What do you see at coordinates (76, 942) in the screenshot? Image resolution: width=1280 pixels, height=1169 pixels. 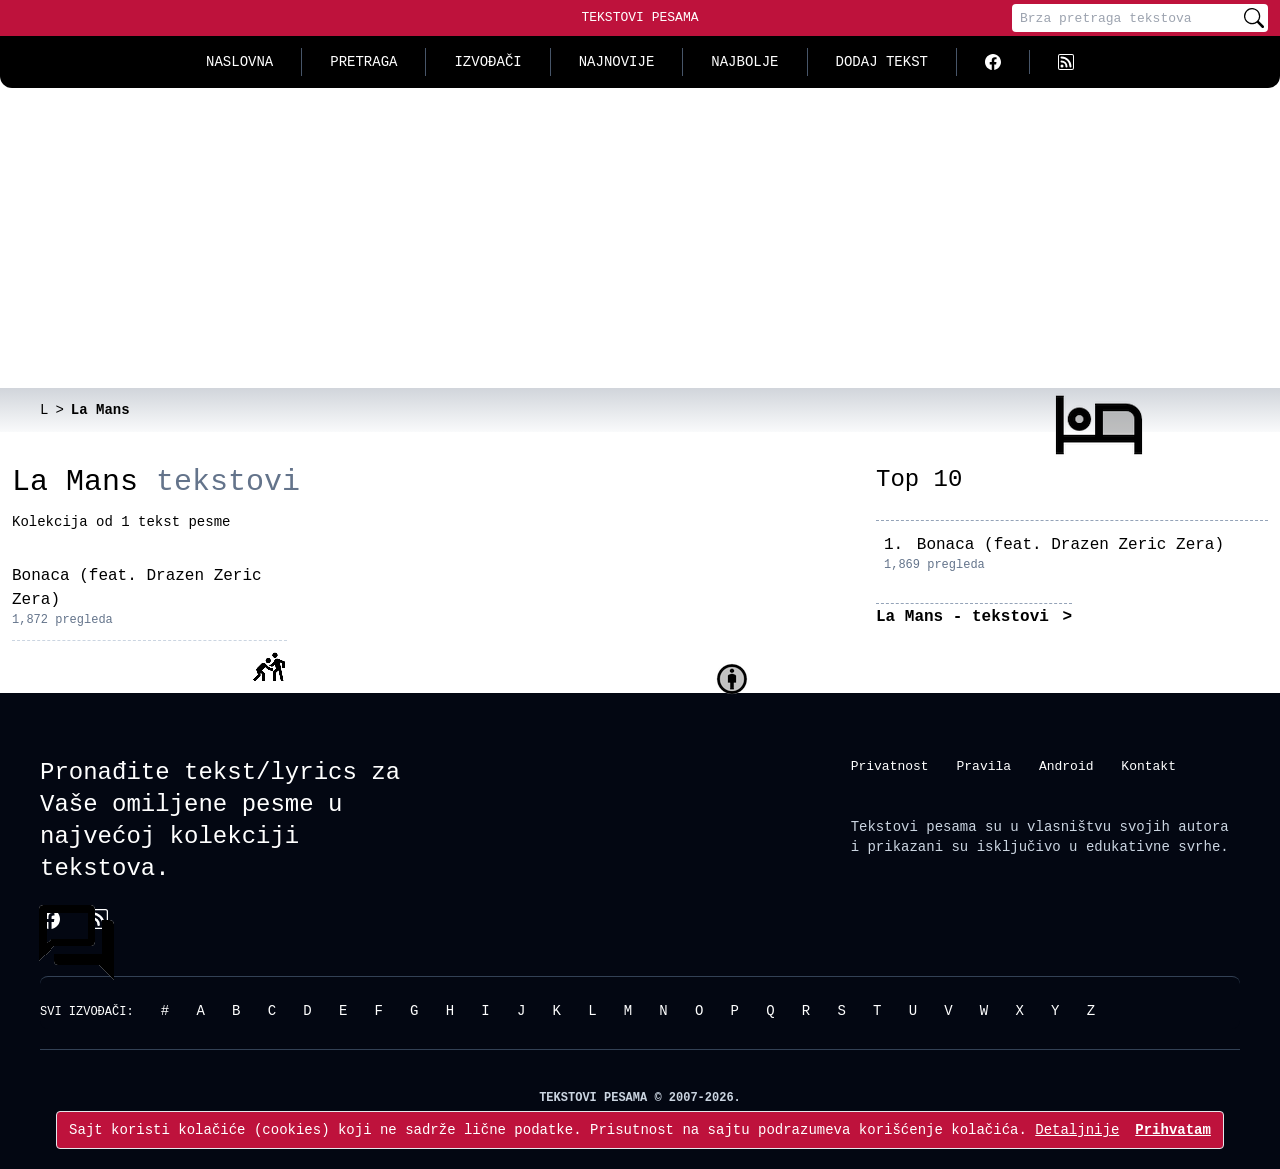 I see `open chat or messaging feature` at bounding box center [76, 942].